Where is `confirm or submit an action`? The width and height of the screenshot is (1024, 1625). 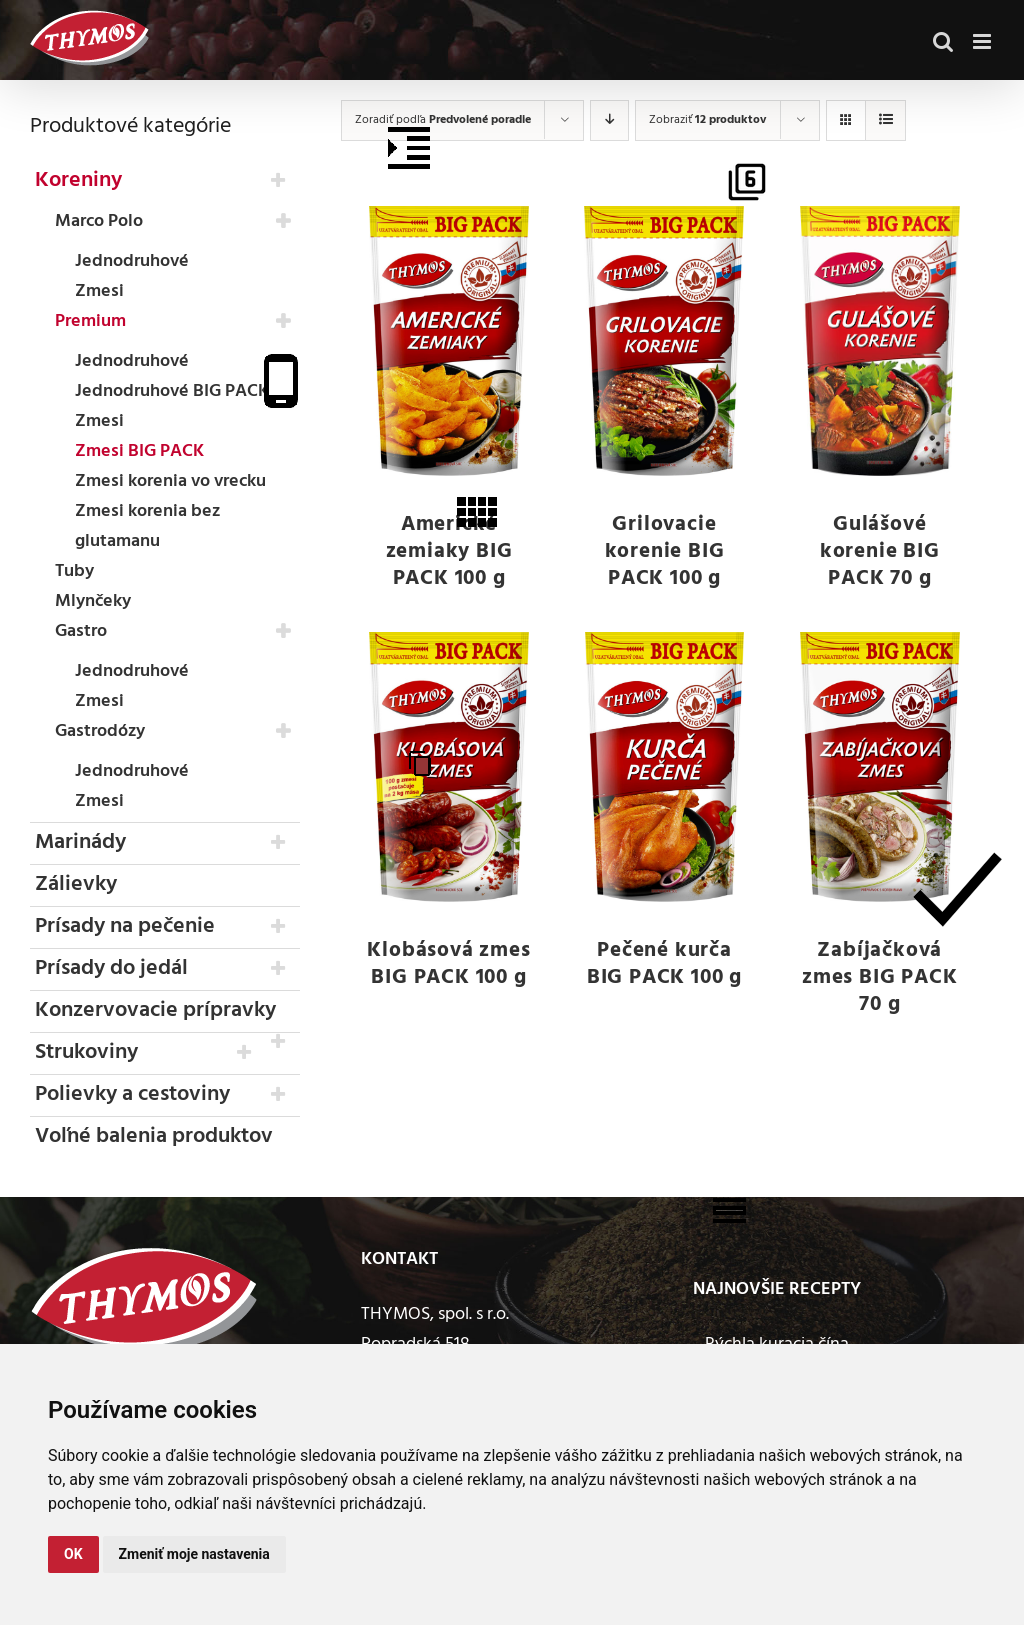
confirm or submit an action is located at coordinates (957, 889).